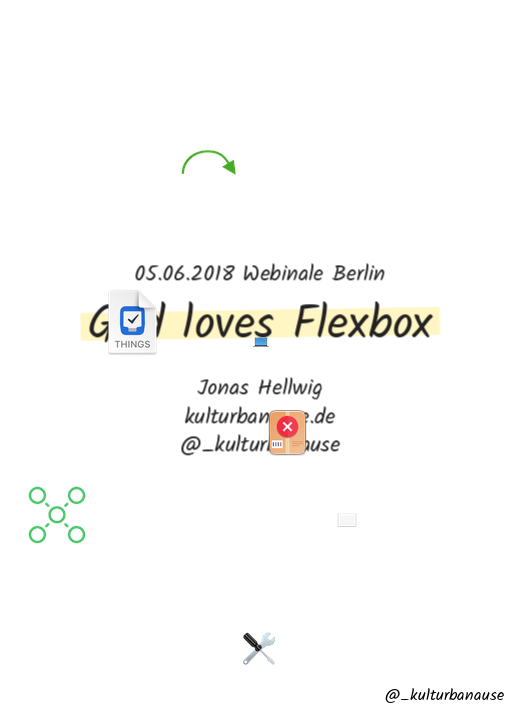 The image size is (520, 720). What do you see at coordinates (347, 520) in the screenshot?
I see `generic bluetooth device placeholder` at bounding box center [347, 520].